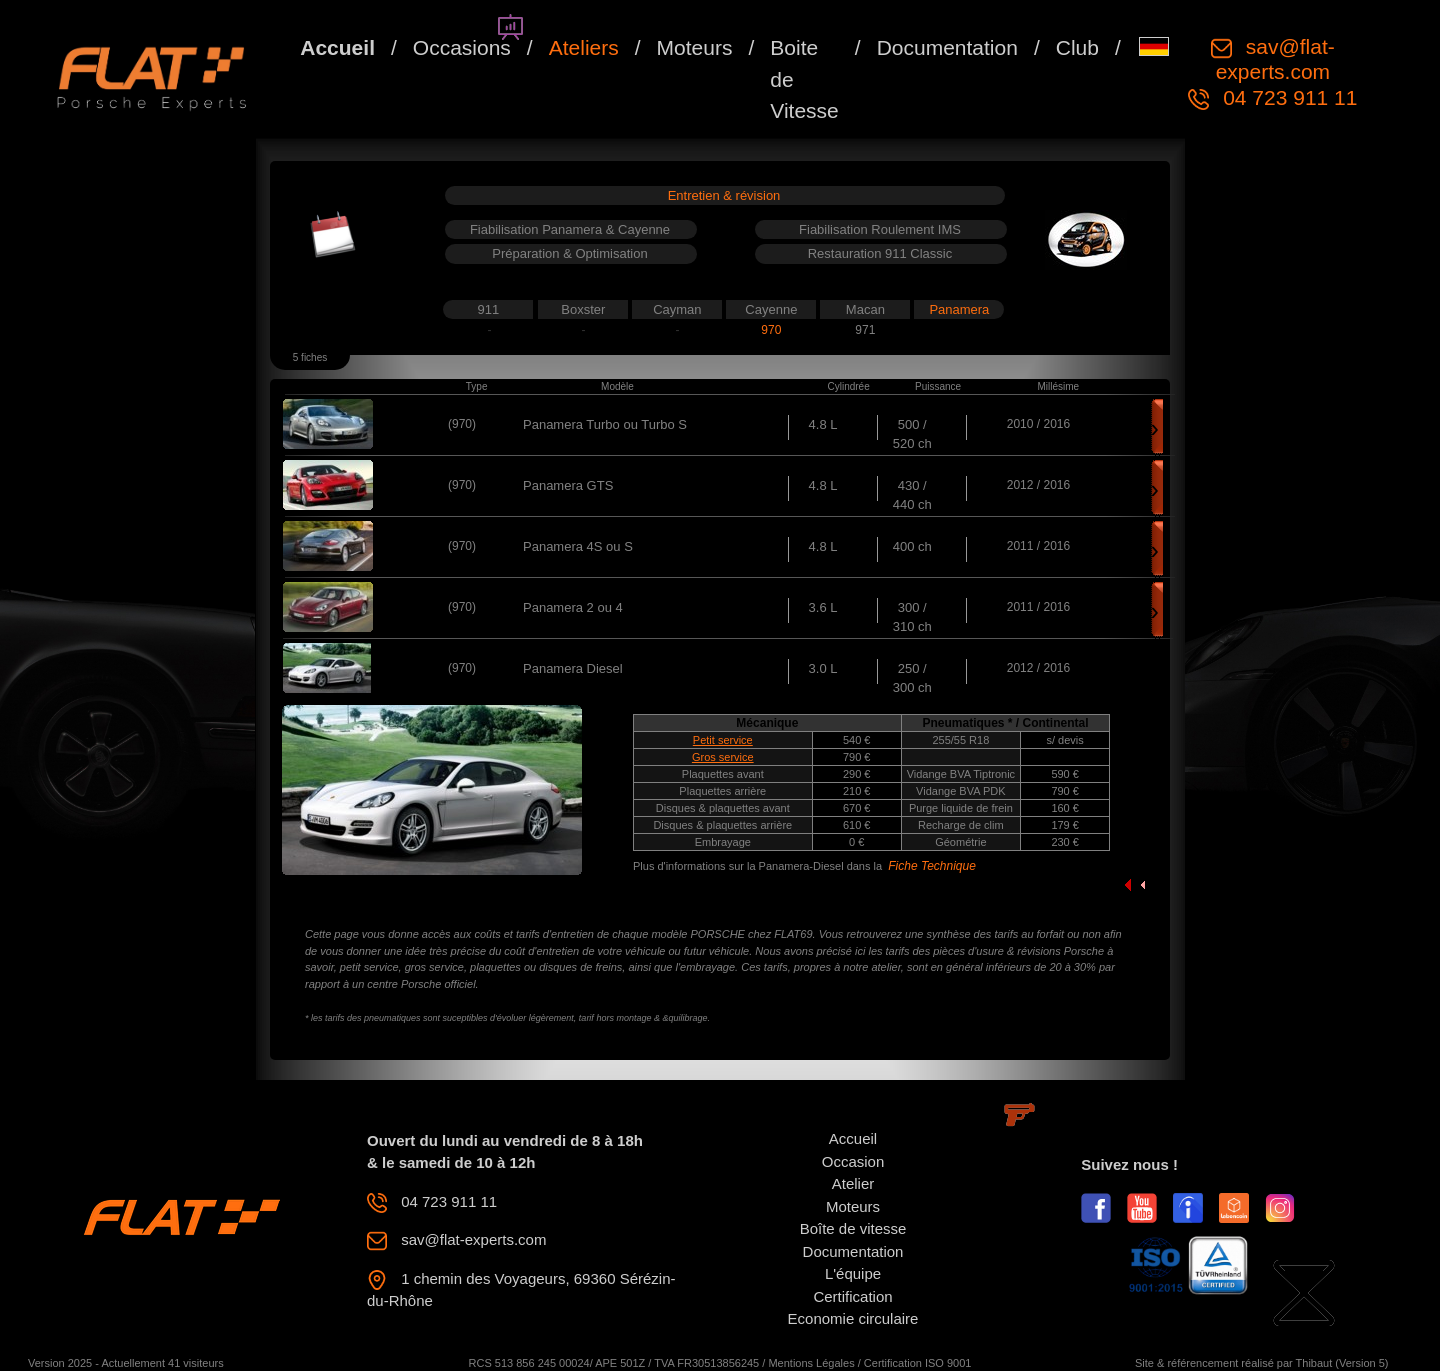 This screenshot has height=1371, width=1440. I want to click on indicates weapon or firearms-related content, so click(1019, 1114).